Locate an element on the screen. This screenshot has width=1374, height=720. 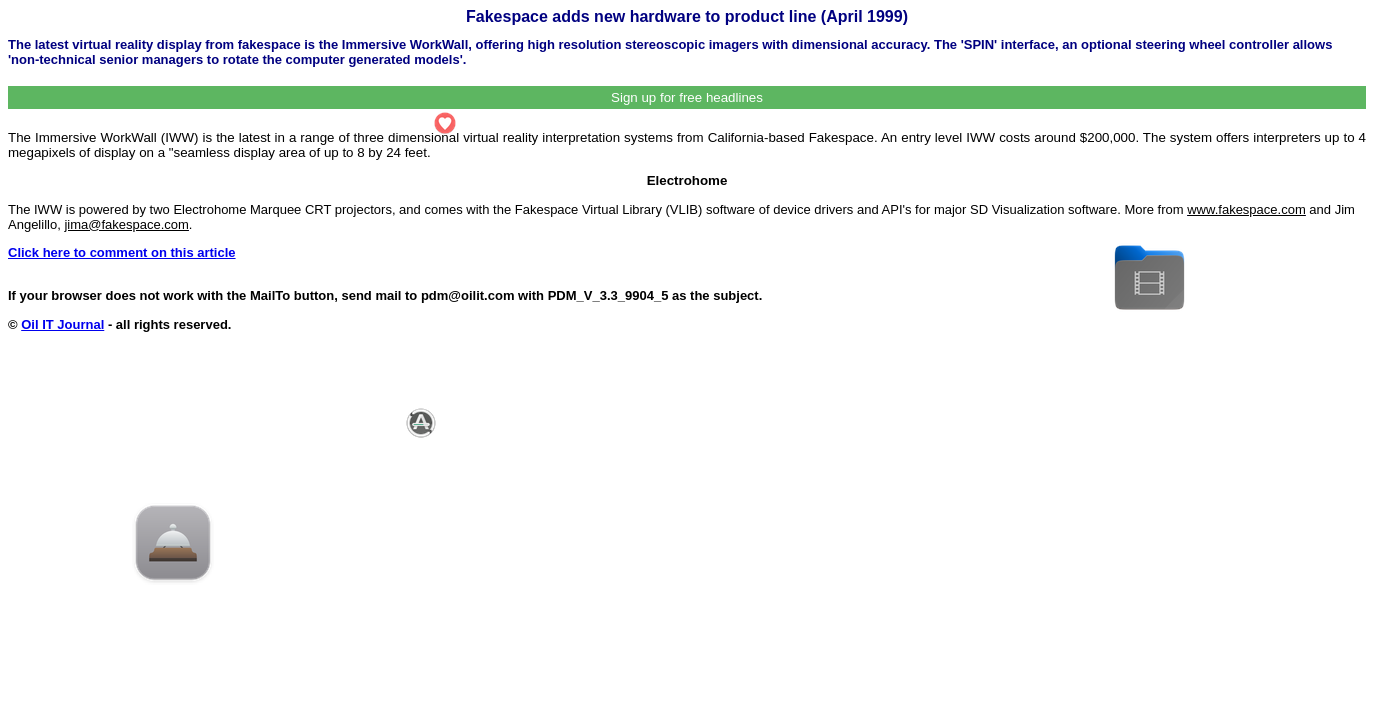
check for available software updates is located at coordinates (421, 423).